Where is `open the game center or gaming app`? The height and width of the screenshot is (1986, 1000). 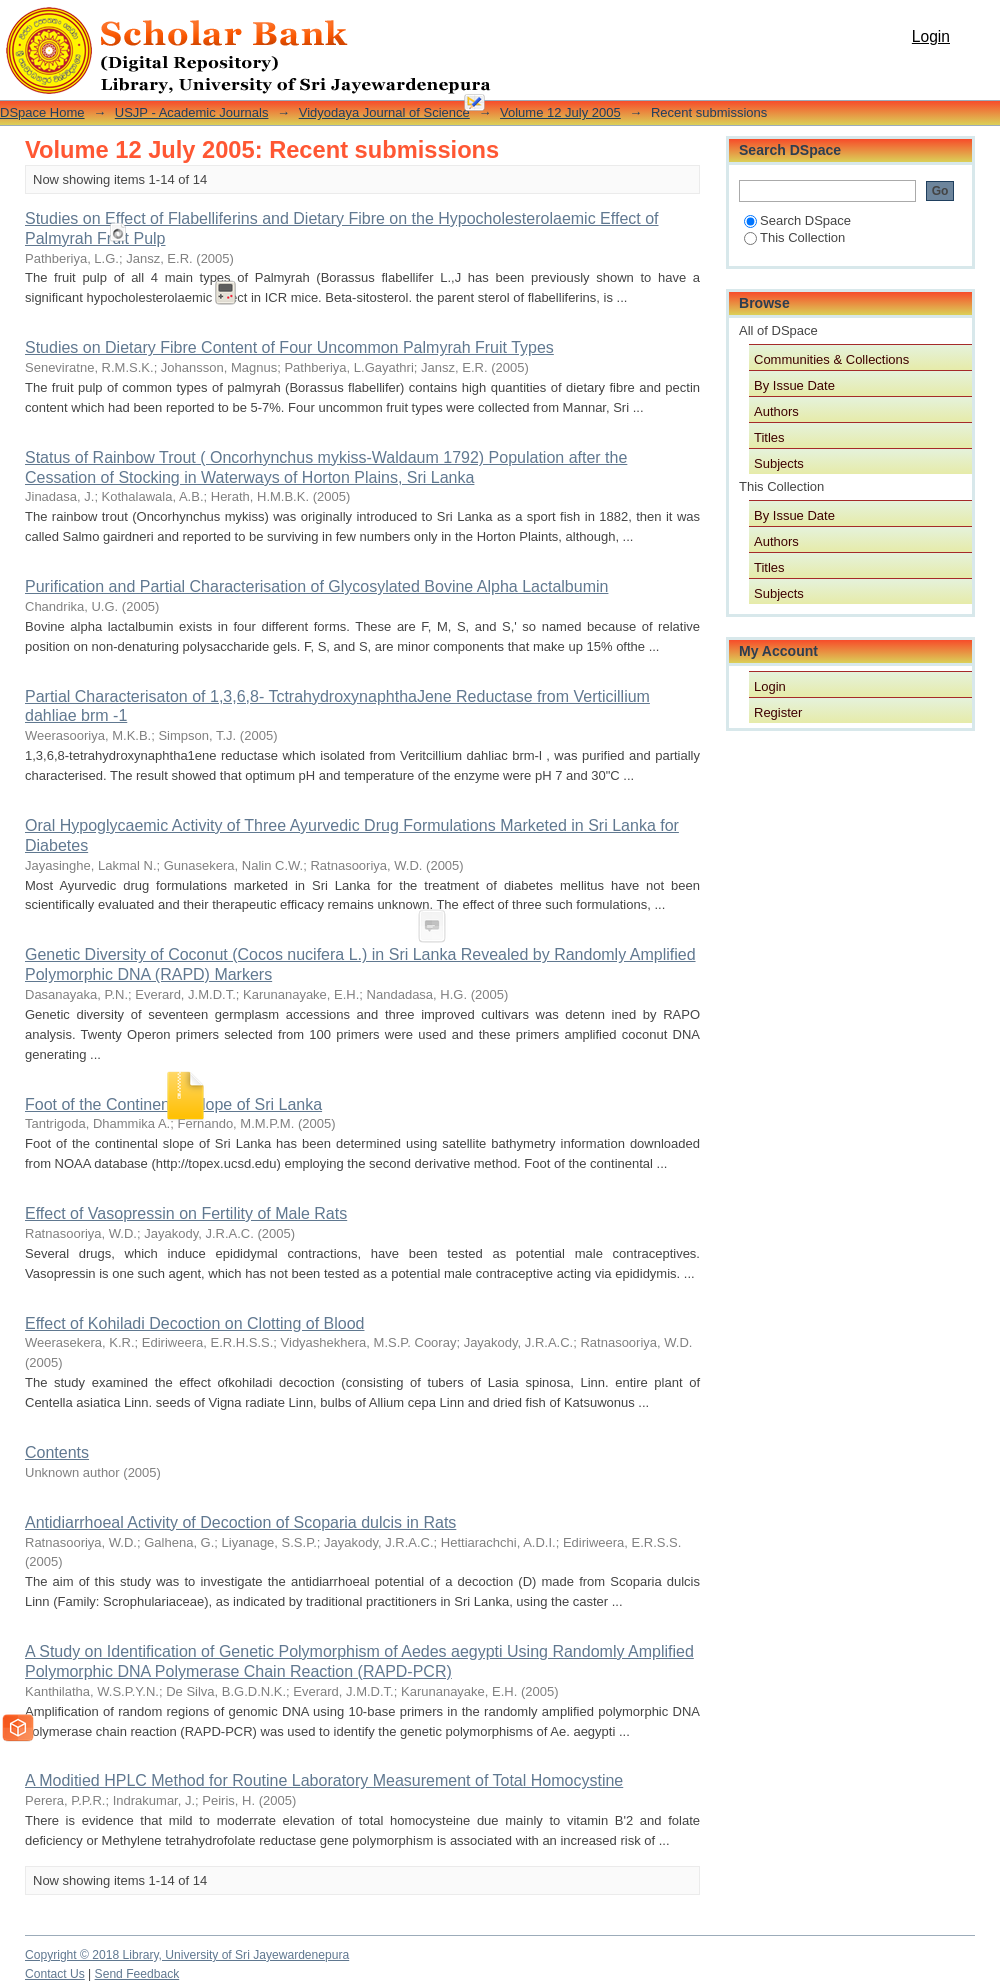 open the game center or gaming app is located at coordinates (225, 292).